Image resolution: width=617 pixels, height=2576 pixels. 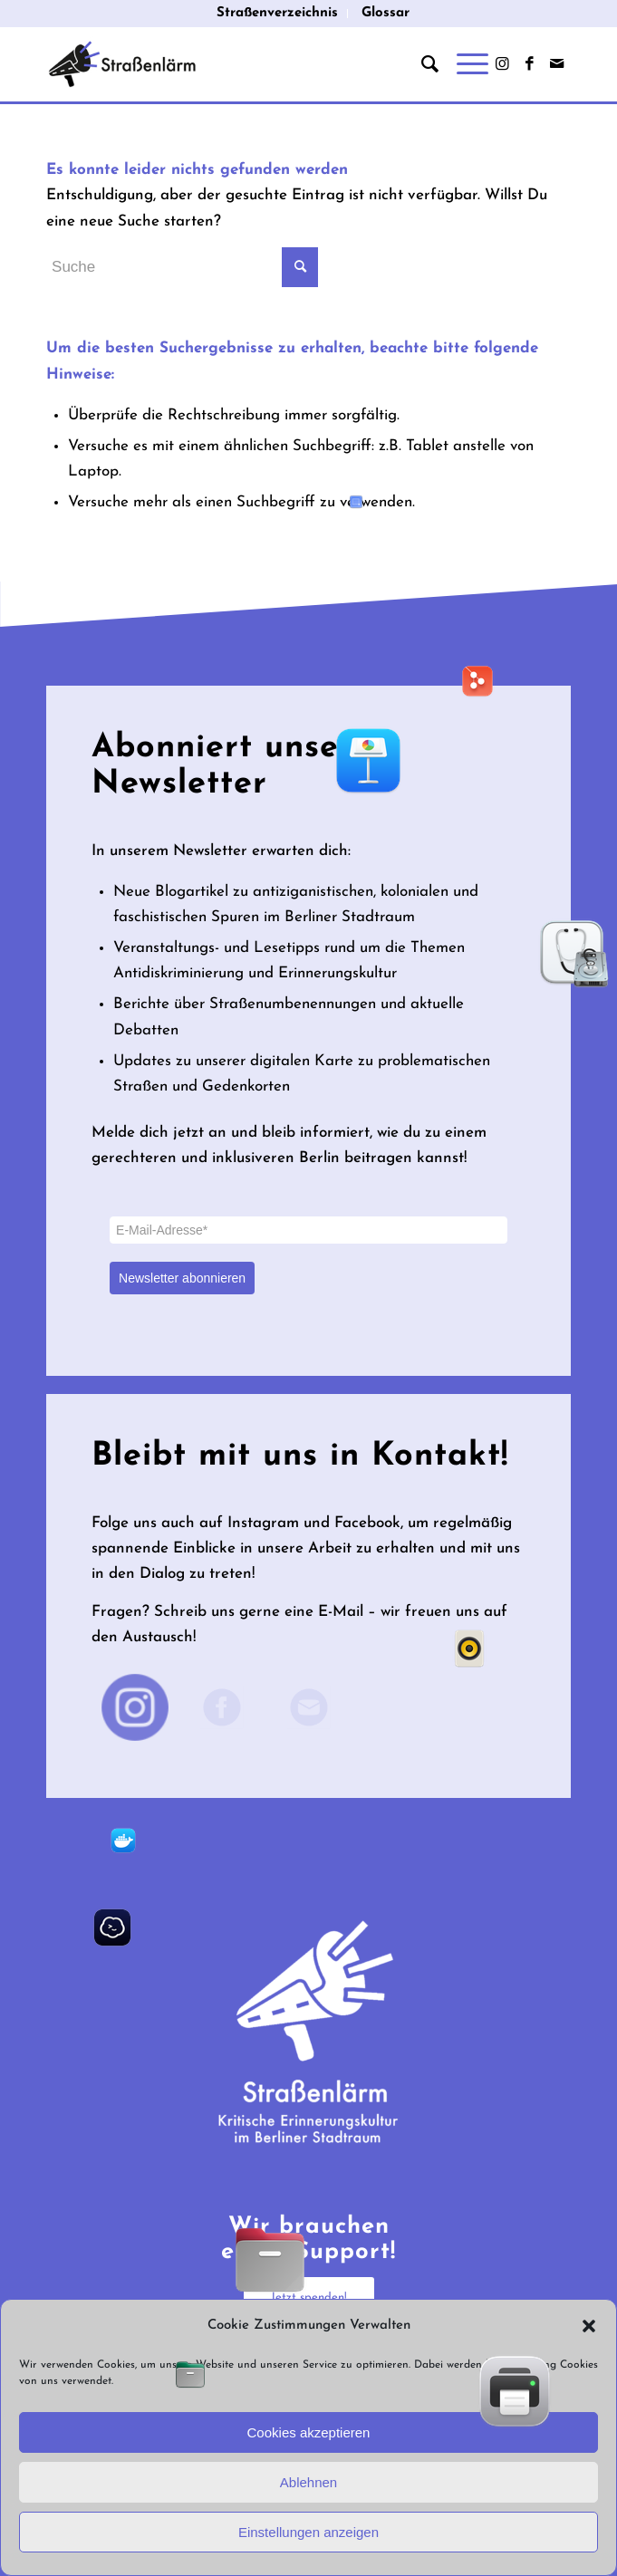 What do you see at coordinates (515, 2391) in the screenshot?
I see `open print center to manage print jobs` at bounding box center [515, 2391].